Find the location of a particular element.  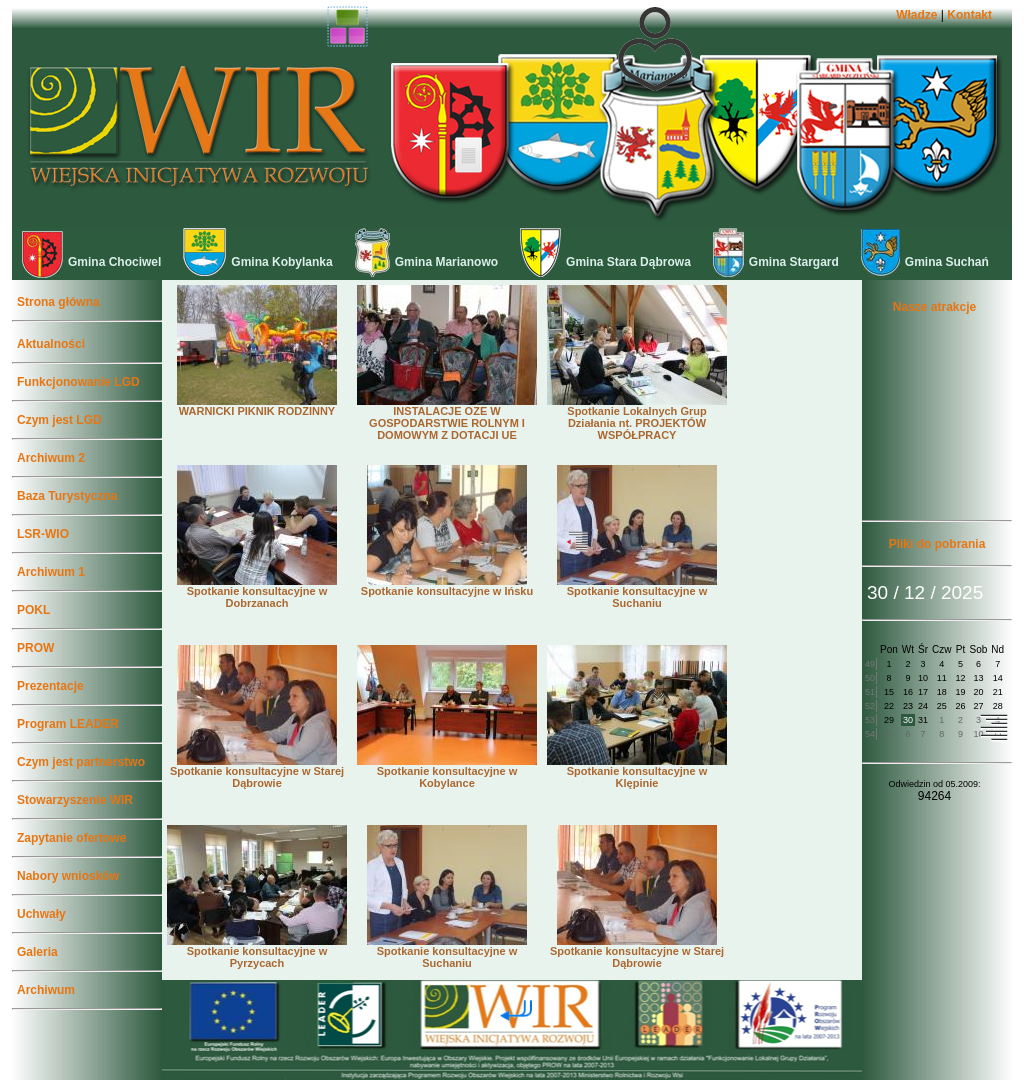

align text to the right margin is located at coordinates (994, 728).